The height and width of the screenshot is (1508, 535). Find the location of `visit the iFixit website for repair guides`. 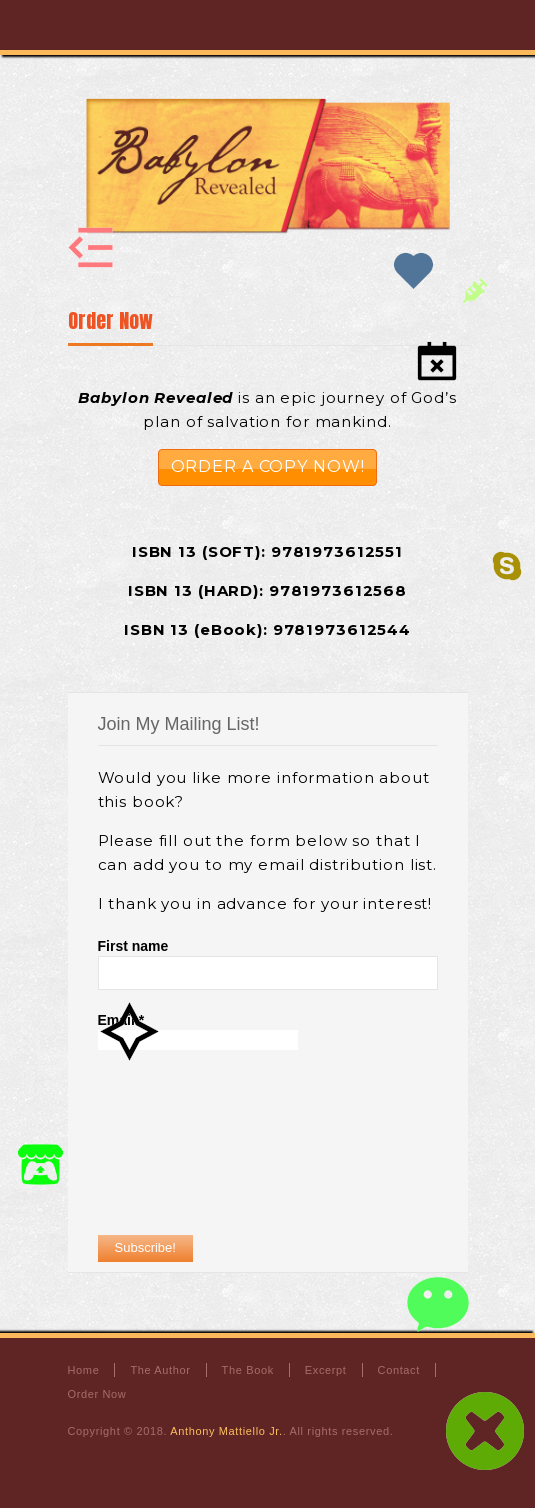

visit the iFixit website for repair guides is located at coordinates (485, 1431).